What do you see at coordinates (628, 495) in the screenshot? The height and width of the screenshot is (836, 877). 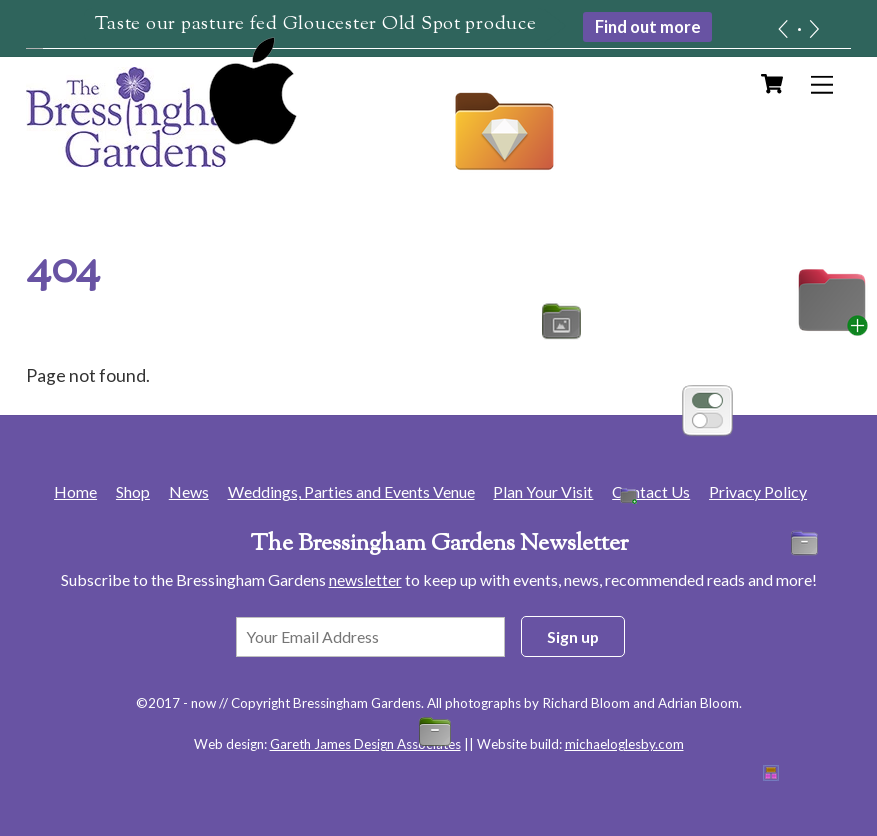 I see `create a new folder` at bounding box center [628, 495].